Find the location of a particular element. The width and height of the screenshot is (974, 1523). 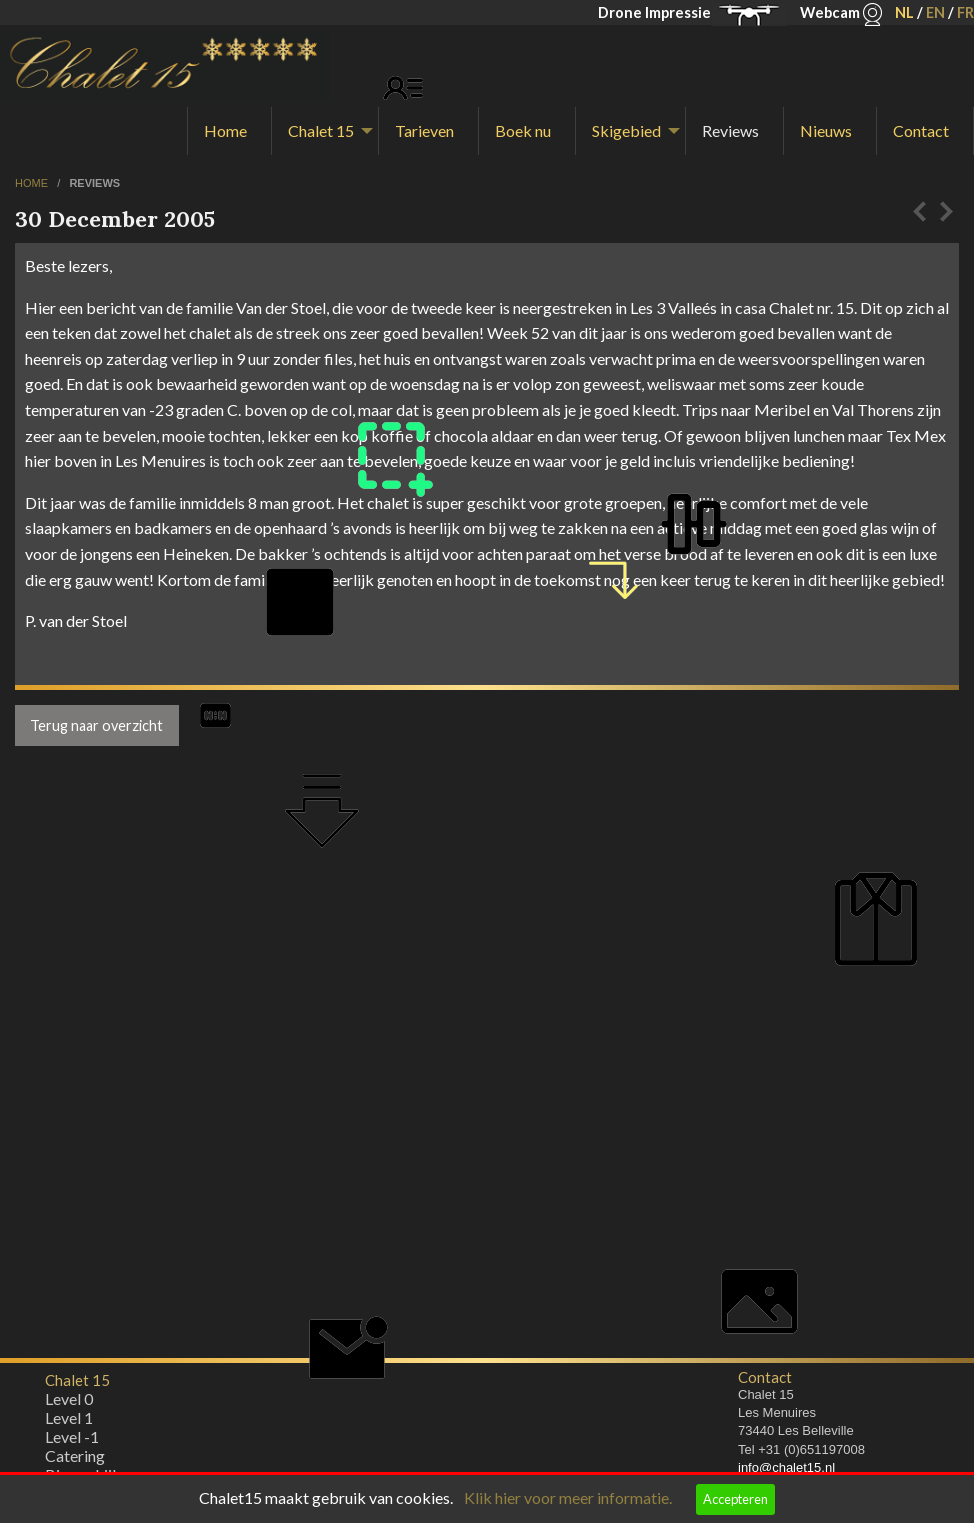

indicates unread email in inbox is located at coordinates (347, 1349).